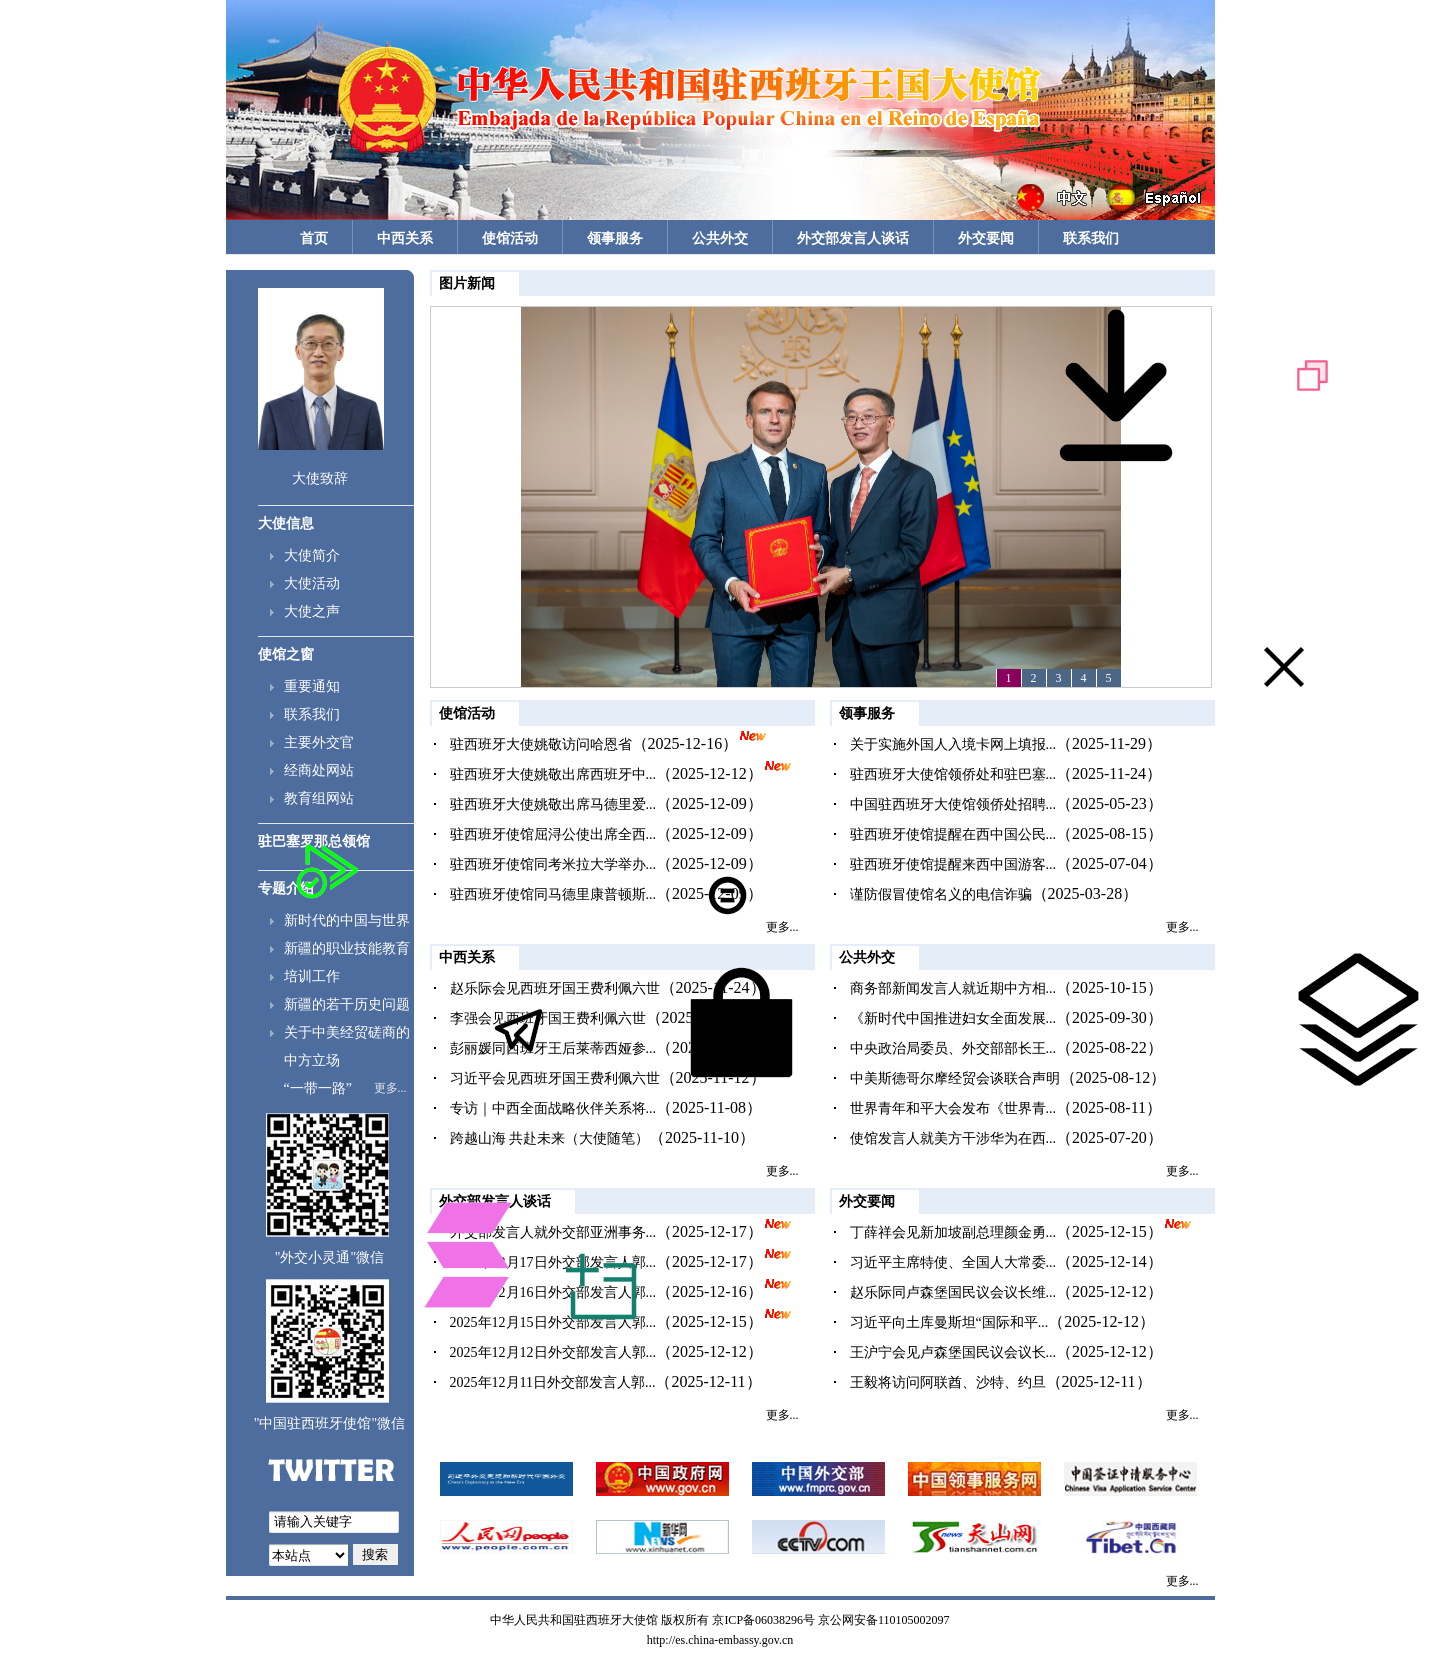  What do you see at coordinates (518, 1030) in the screenshot?
I see `open telegram messaging app` at bounding box center [518, 1030].